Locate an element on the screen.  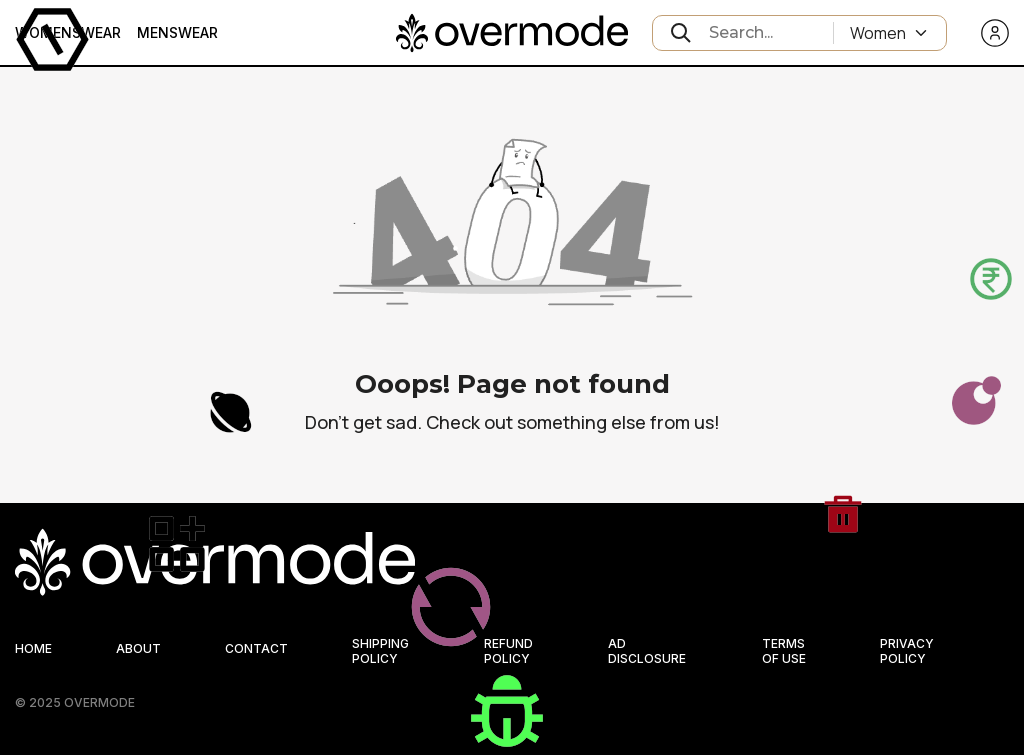
moonrepo logo is located at coordinates (976, 400).